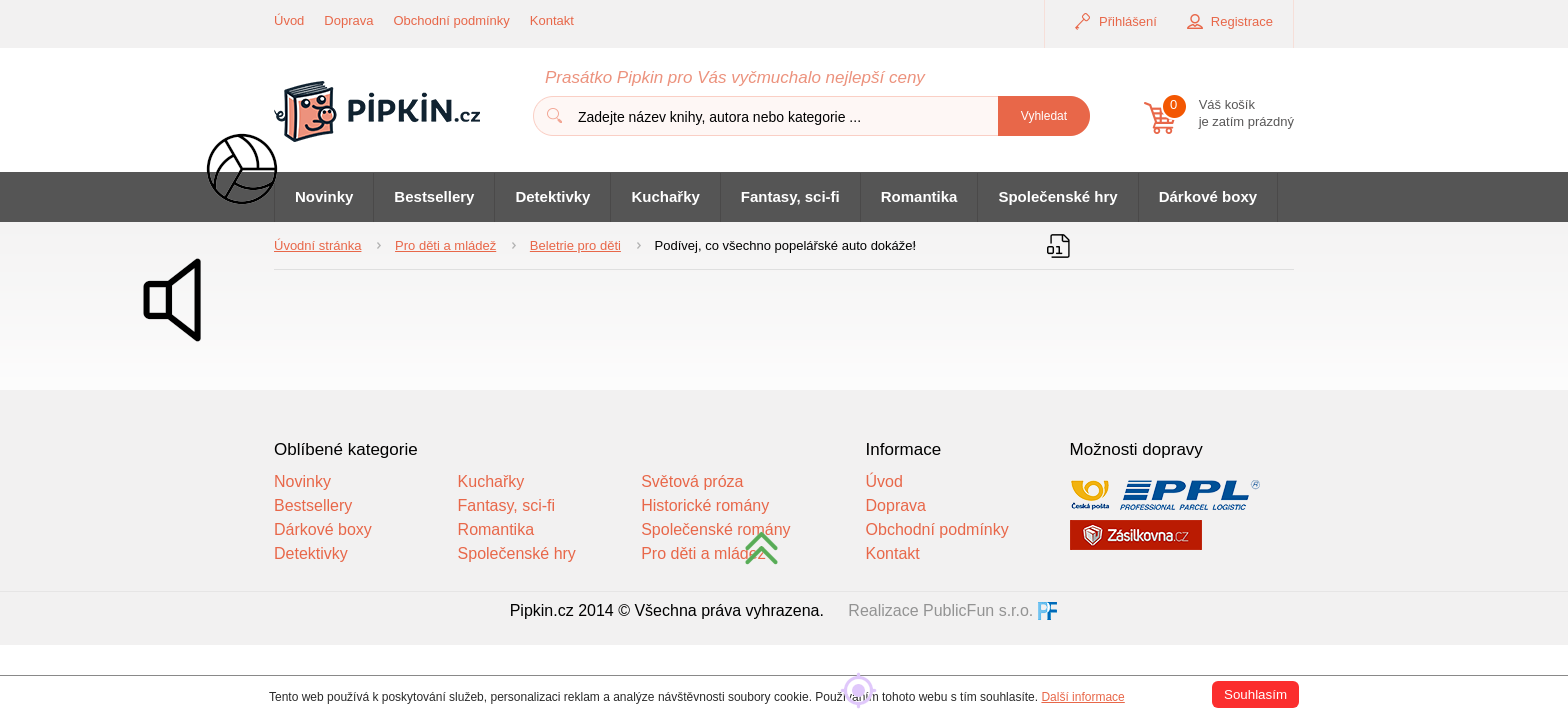  Describe the element at coordinates (761, 549) in the screenshot. I see `scroll to top of page` at that location.